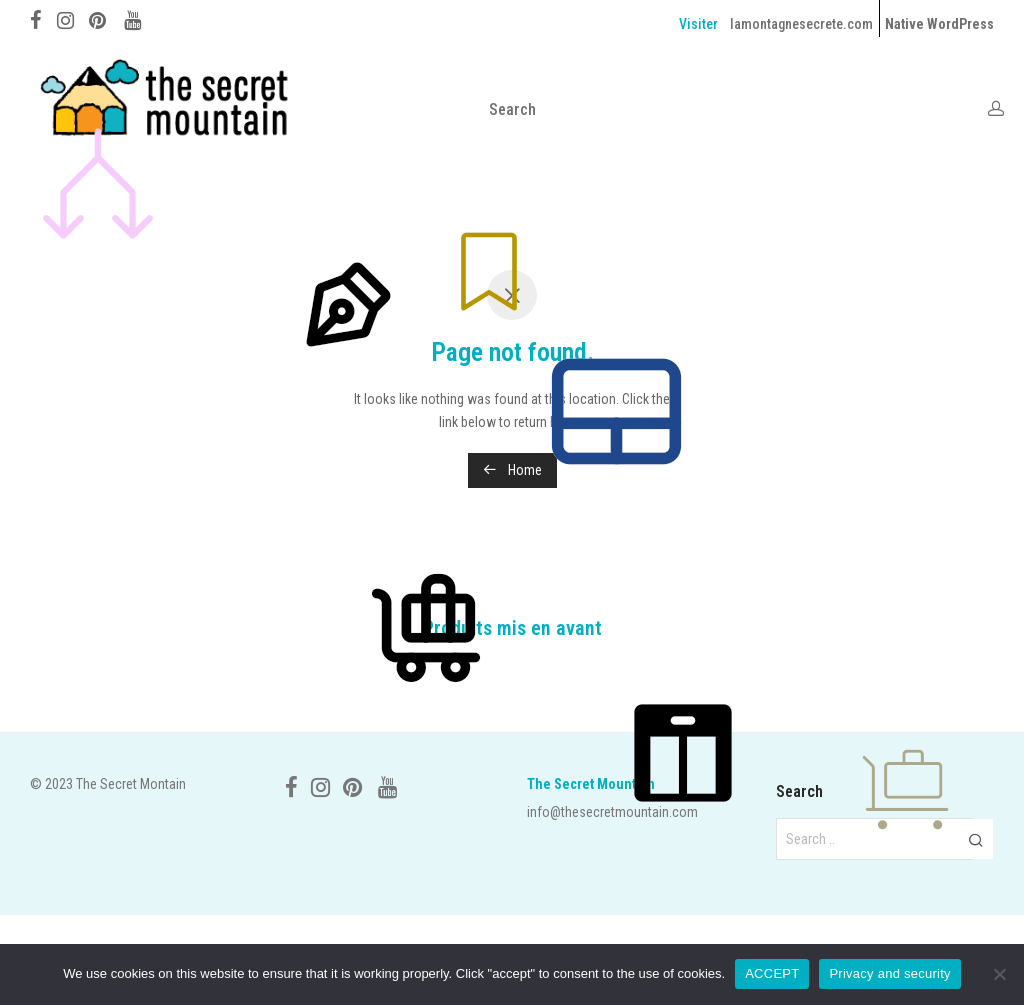 Image resolution: width=1024 pixels, height=1005 pixels. Describe the element at coordinates (344, 309) in the screenshot. I see `access drawing or illustration tools` at that location.